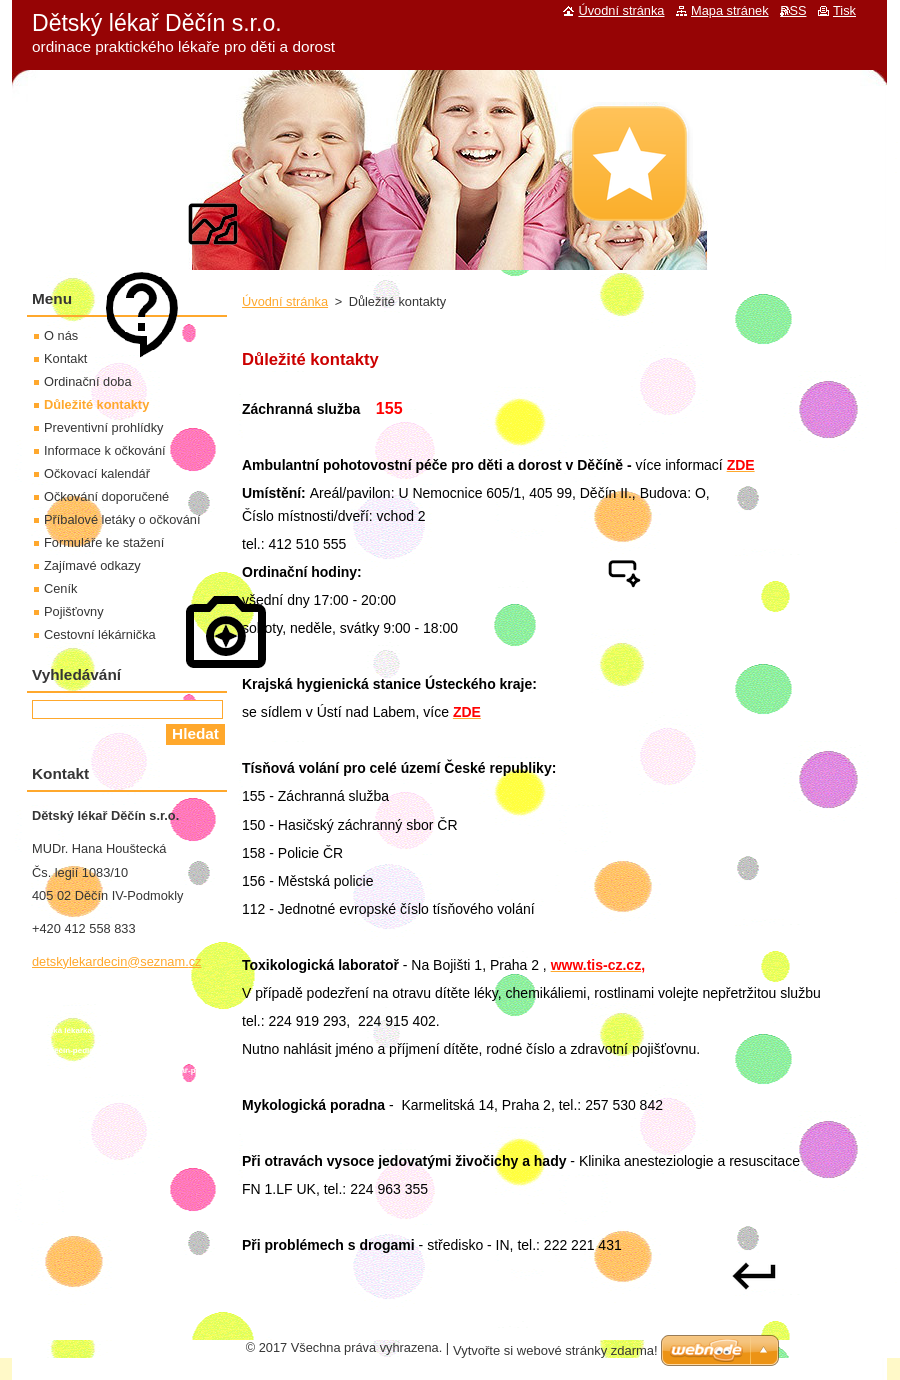  I want to click on indicates a broken or corrupted image file, so click(213, 224).